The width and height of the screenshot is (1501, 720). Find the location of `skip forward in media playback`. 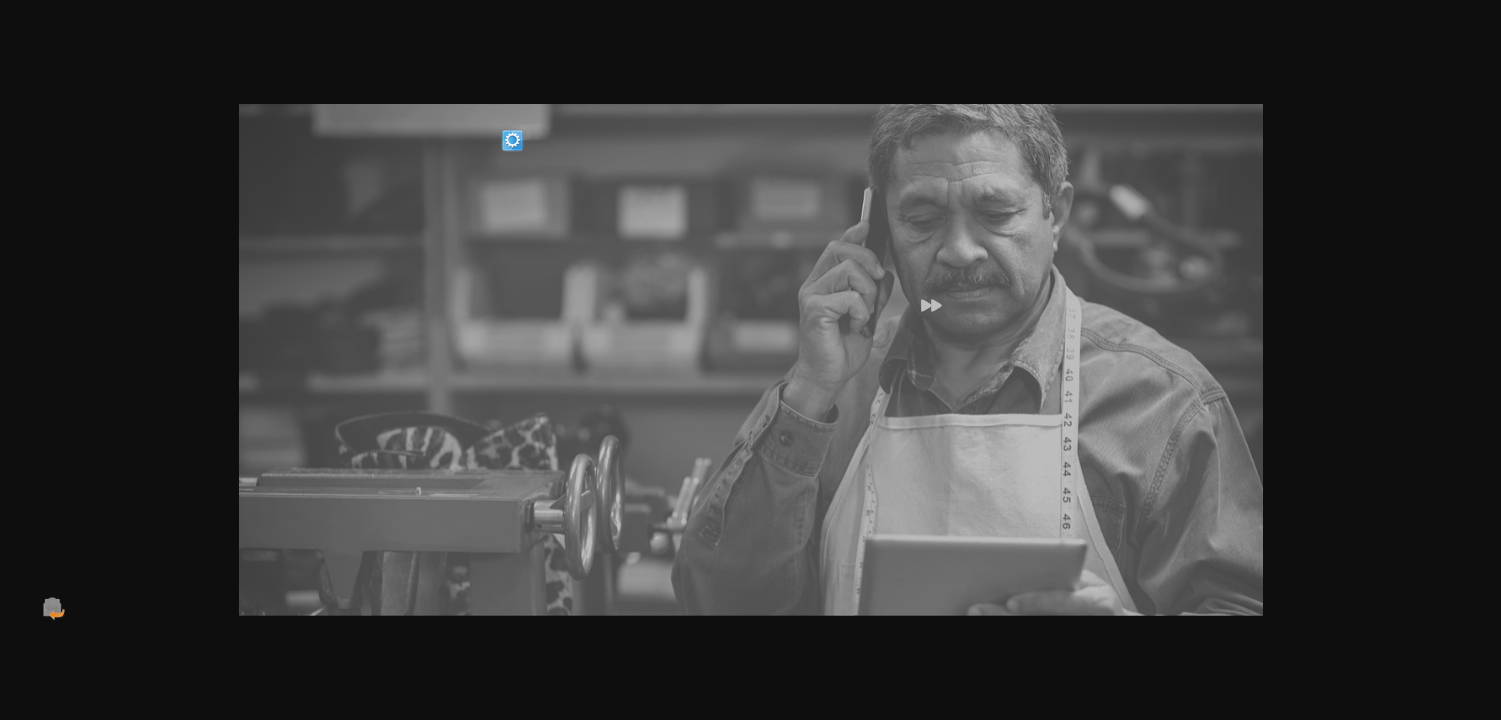

skip forward in media playback is located at coordinates (931, 305).